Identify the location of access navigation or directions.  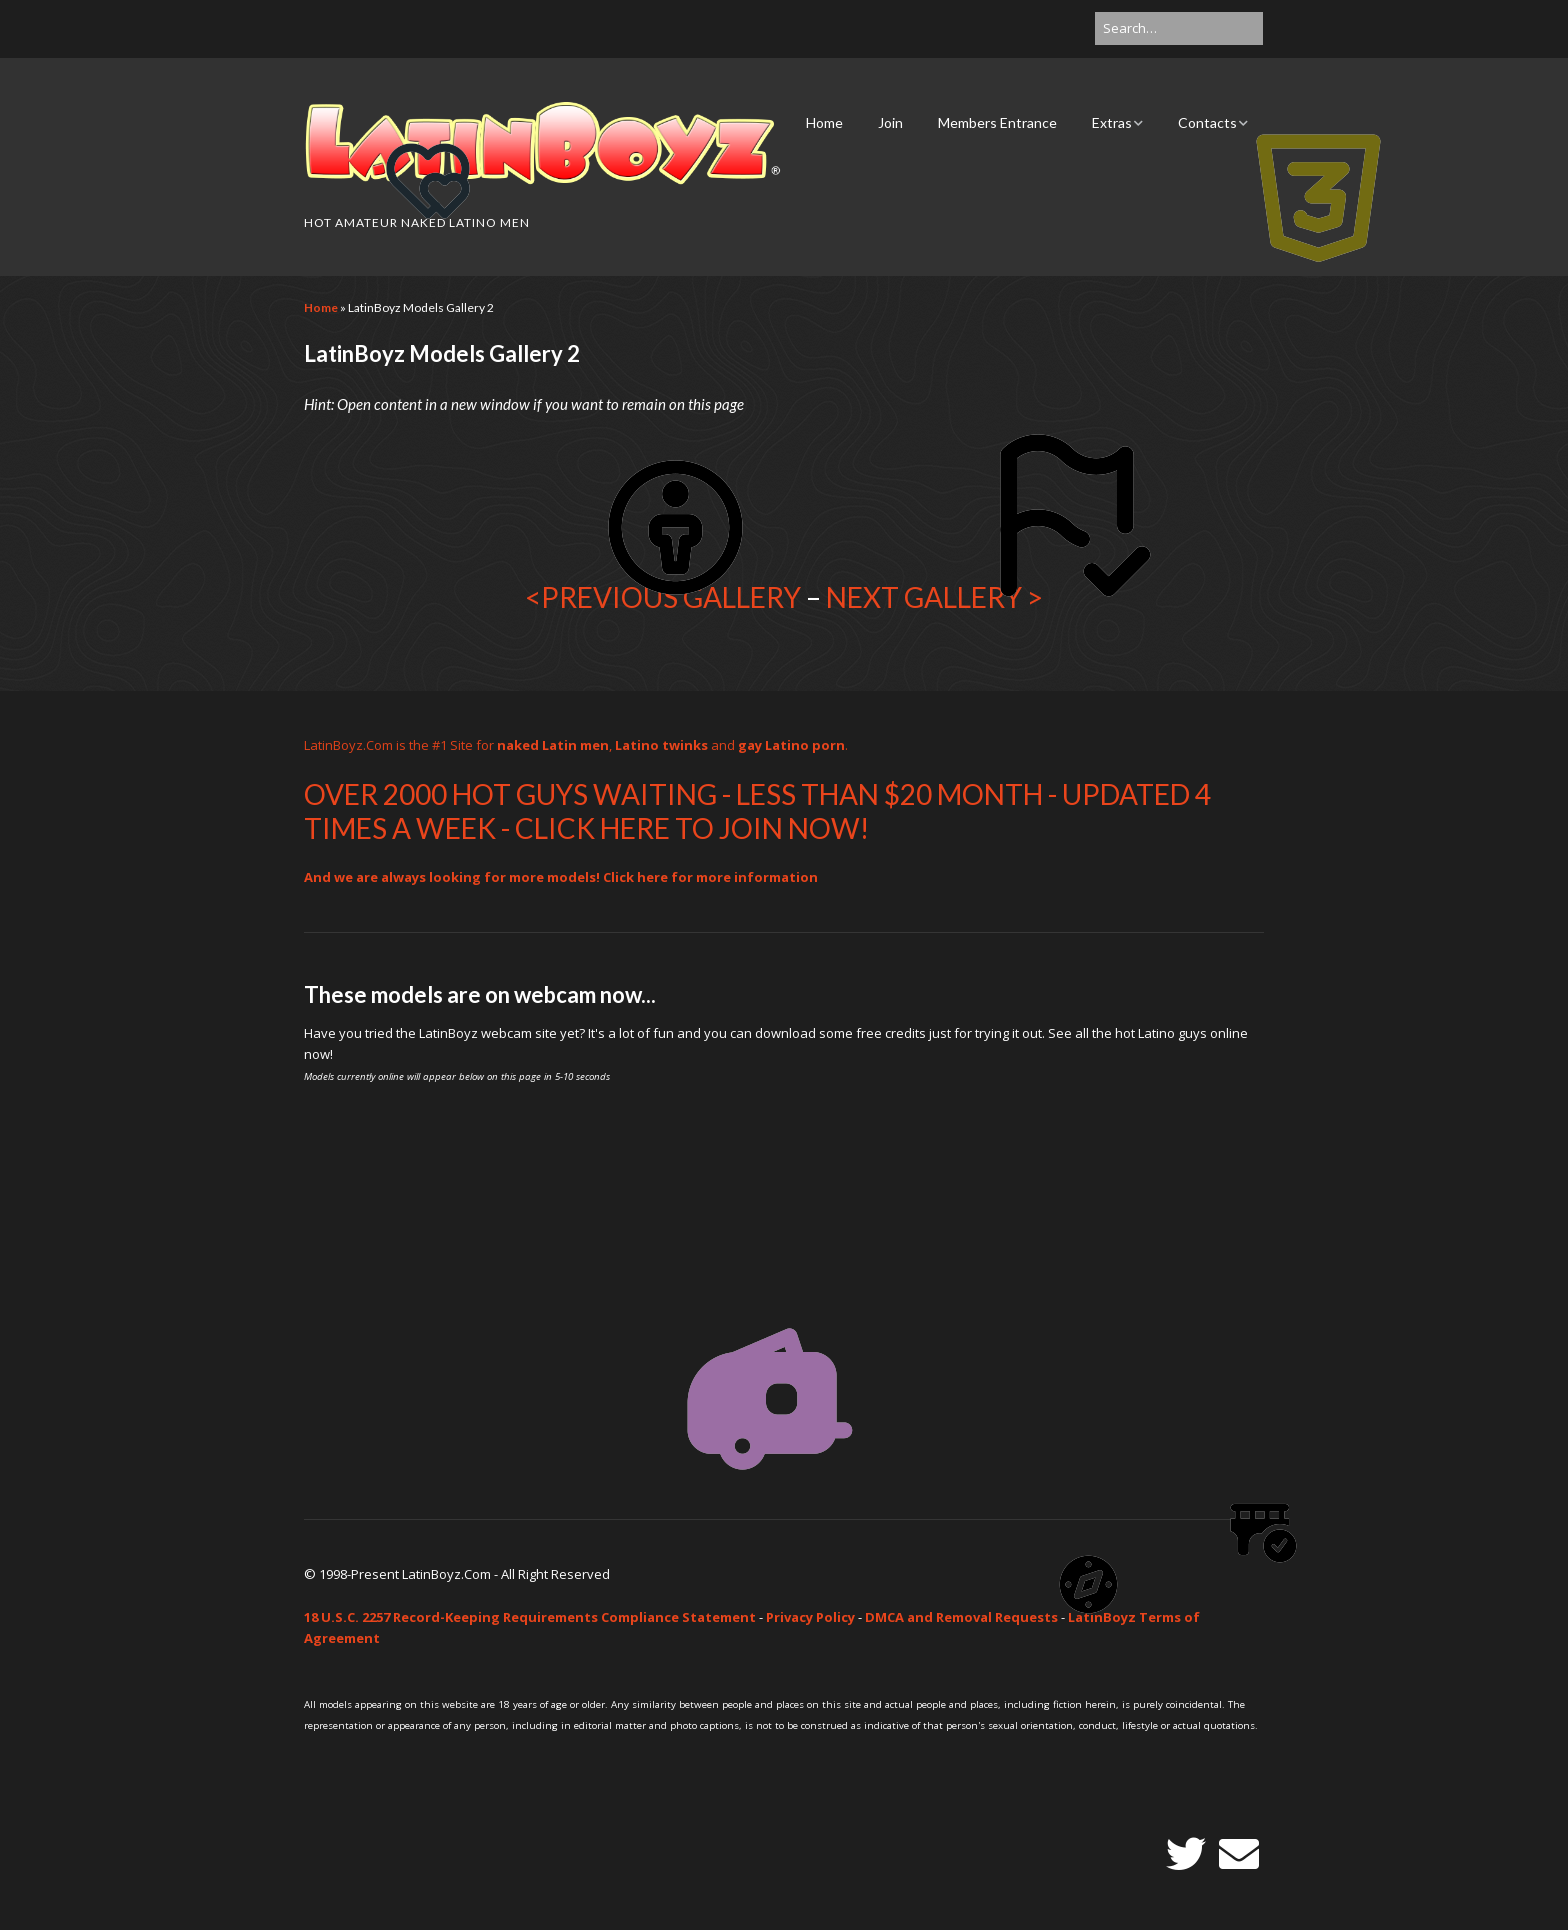
(1088, 1584).